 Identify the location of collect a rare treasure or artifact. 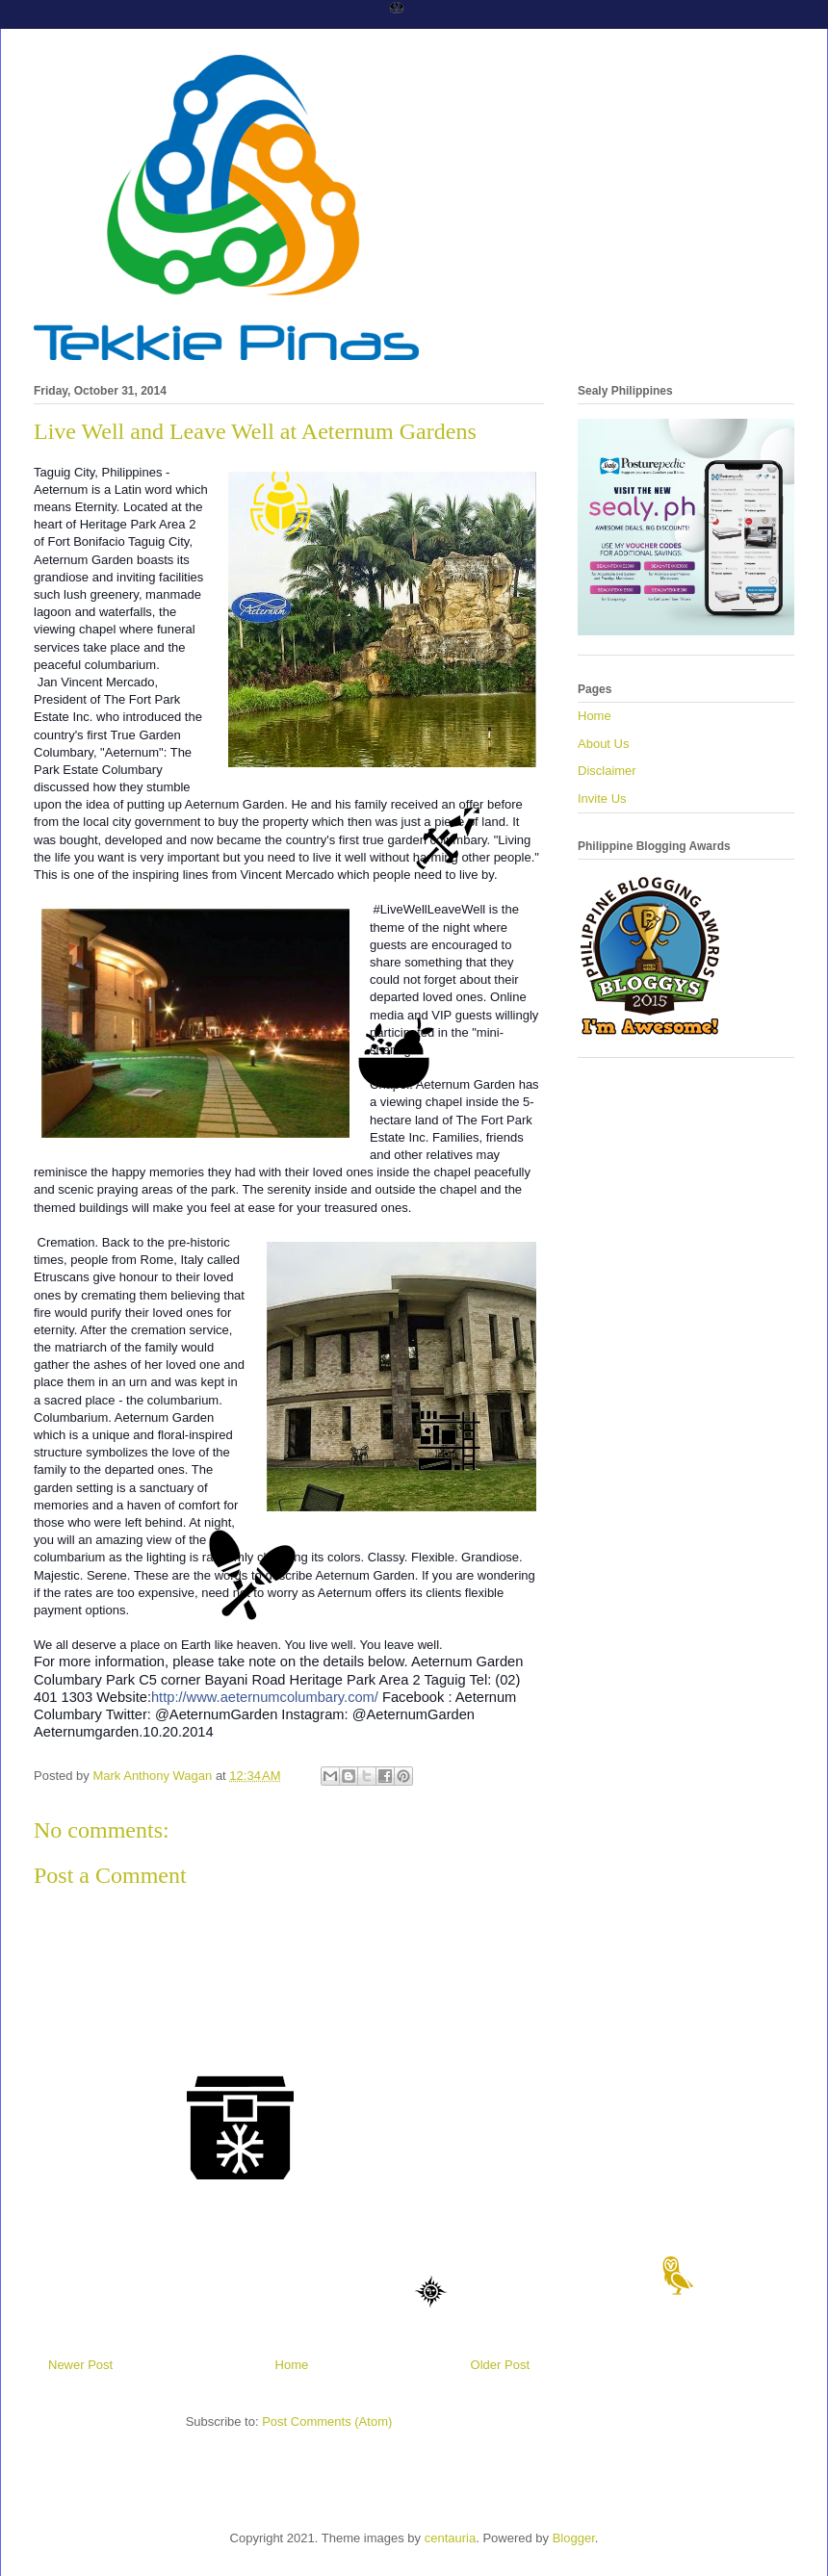
(280, 503).